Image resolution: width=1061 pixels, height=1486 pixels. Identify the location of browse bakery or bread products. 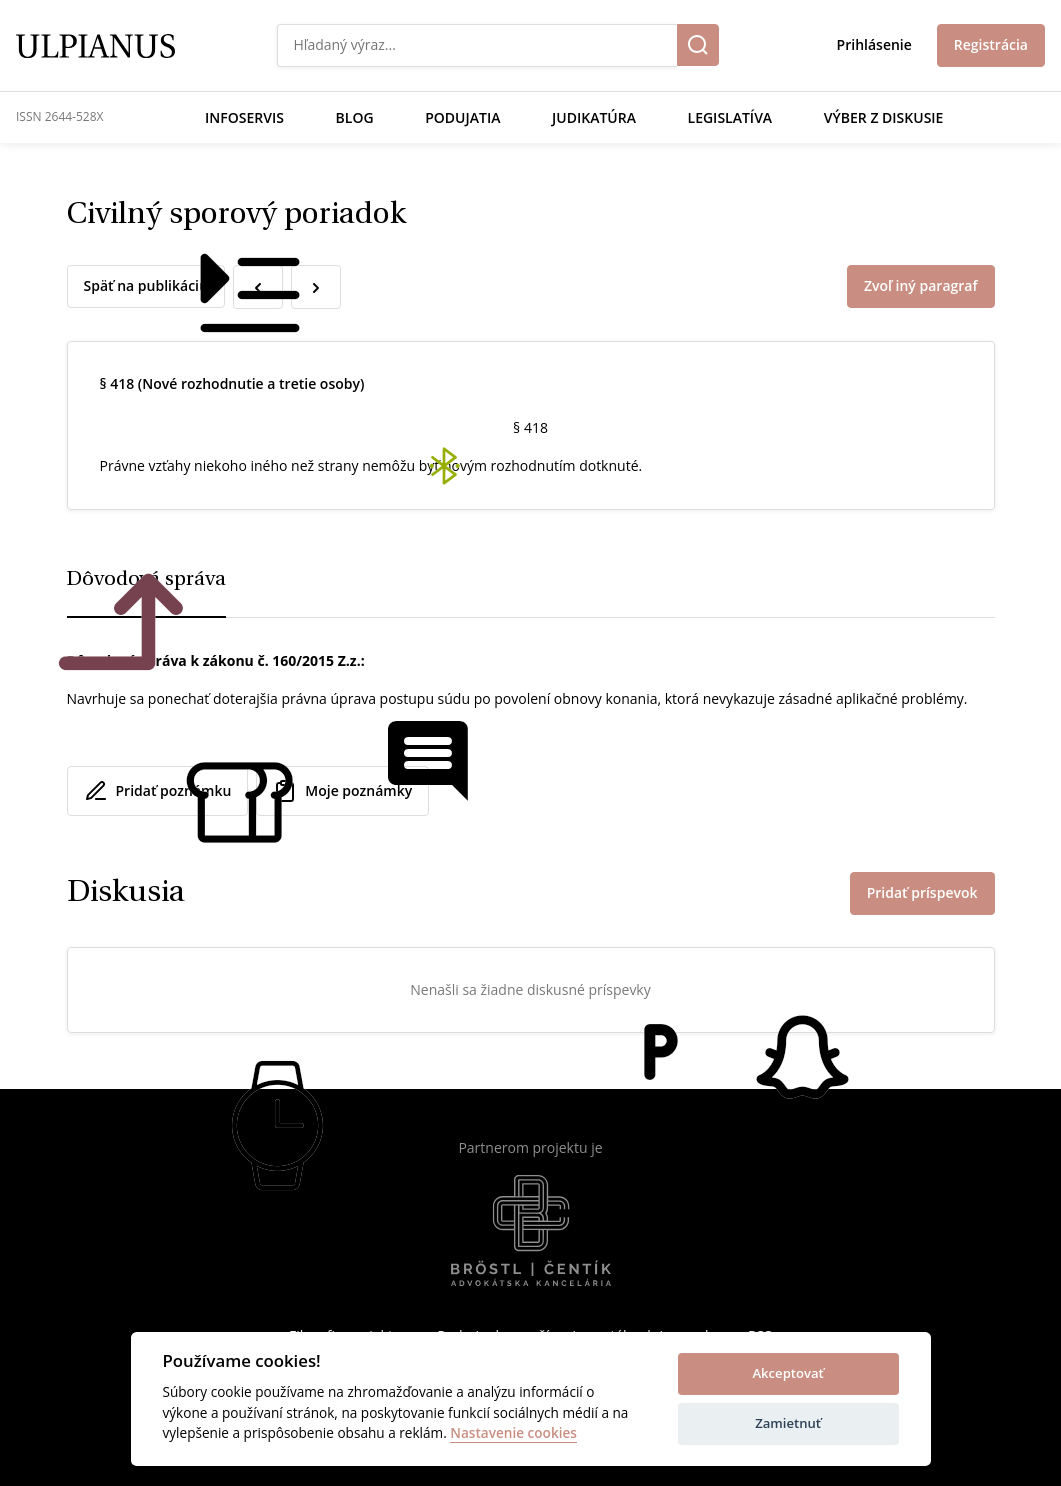
(241, 802).